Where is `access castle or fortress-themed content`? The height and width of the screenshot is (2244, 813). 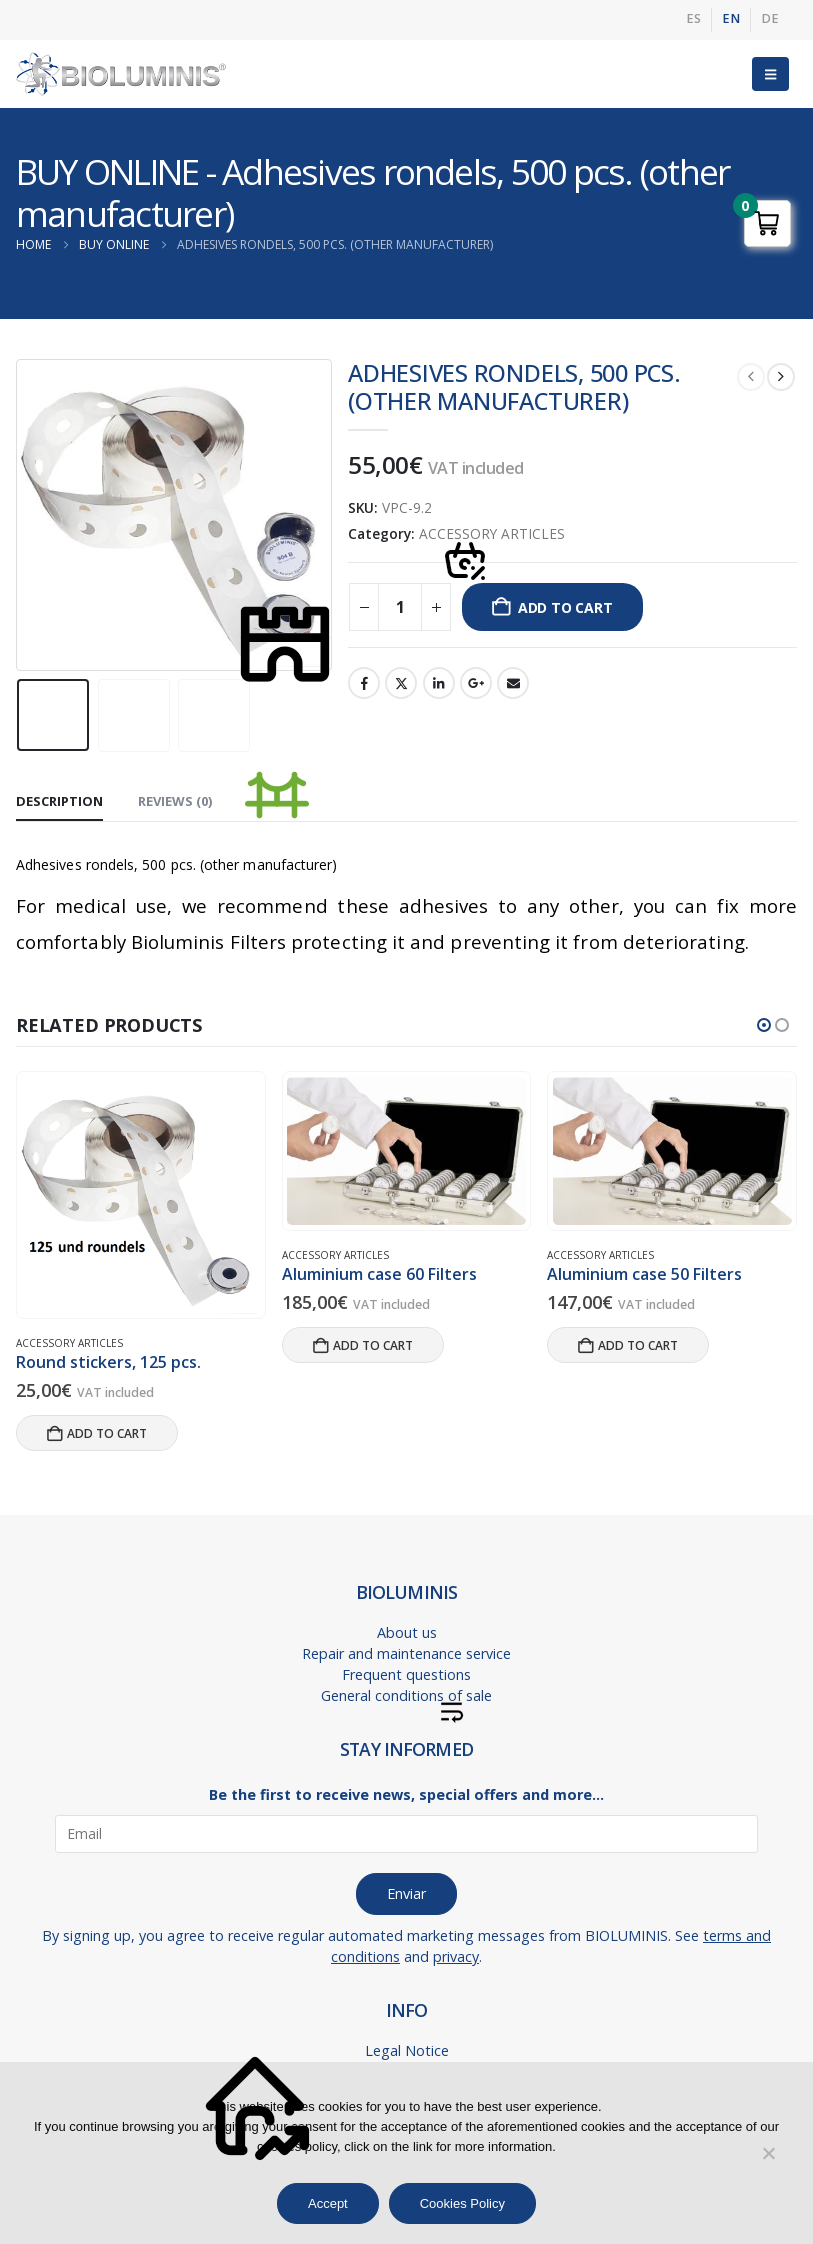 access castle or fortress-themed content is located at coordinates (285, 642).